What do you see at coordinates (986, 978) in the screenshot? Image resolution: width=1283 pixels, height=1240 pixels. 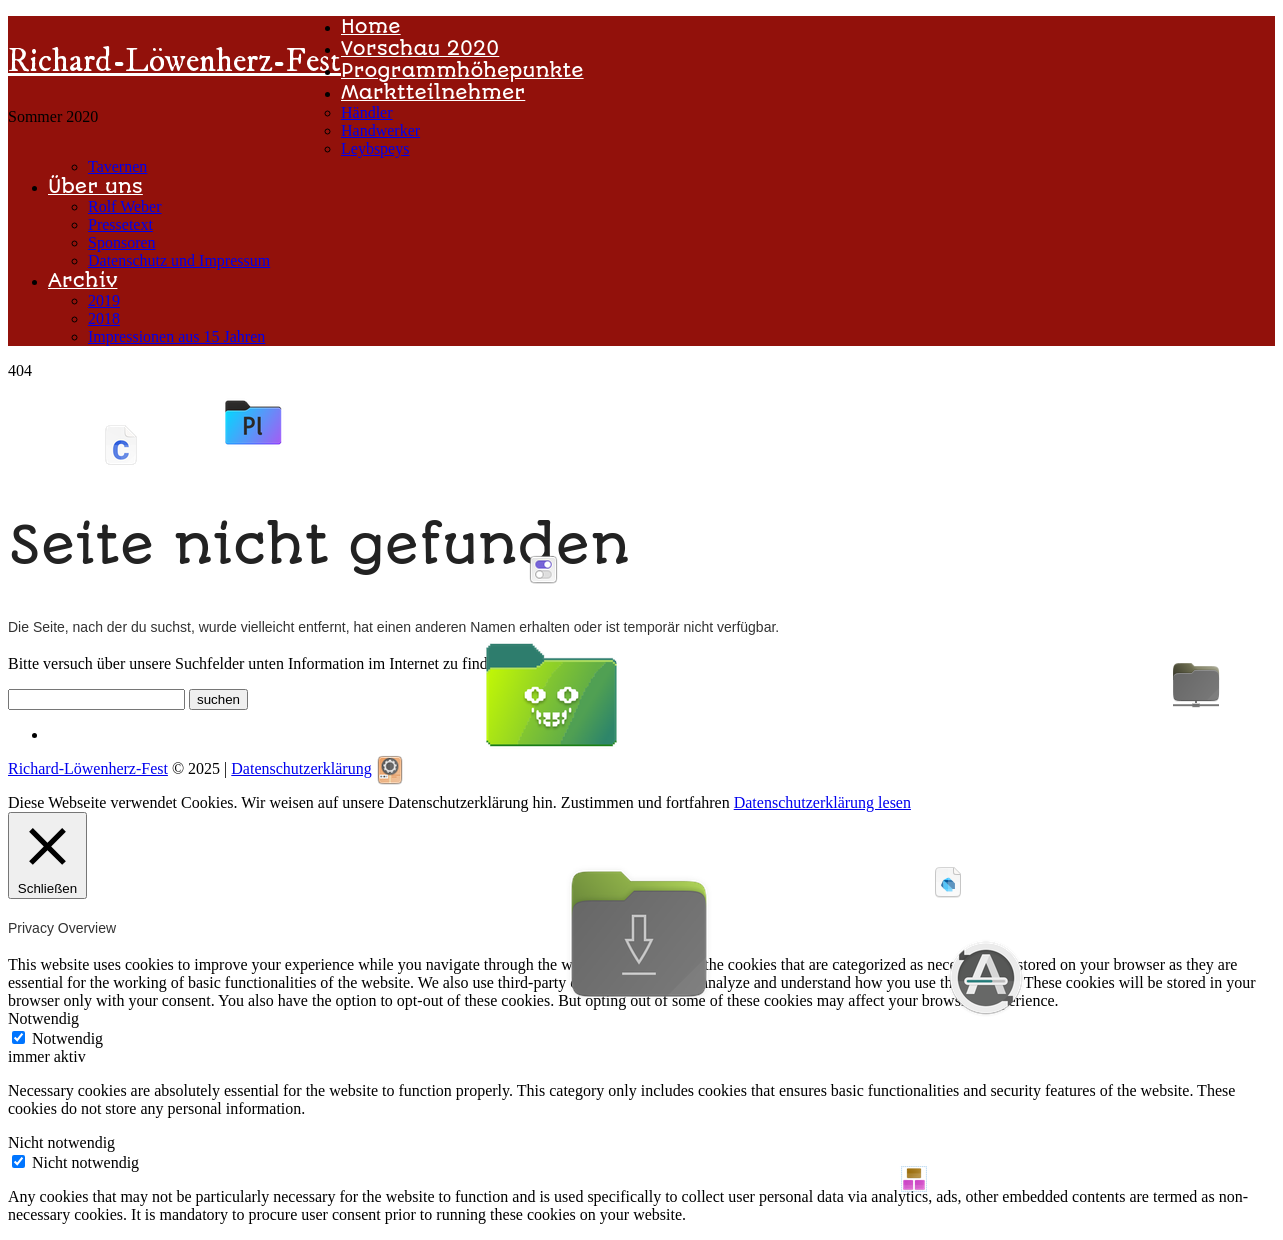 I see `open the software update manager` at bounding box center [986, 978].